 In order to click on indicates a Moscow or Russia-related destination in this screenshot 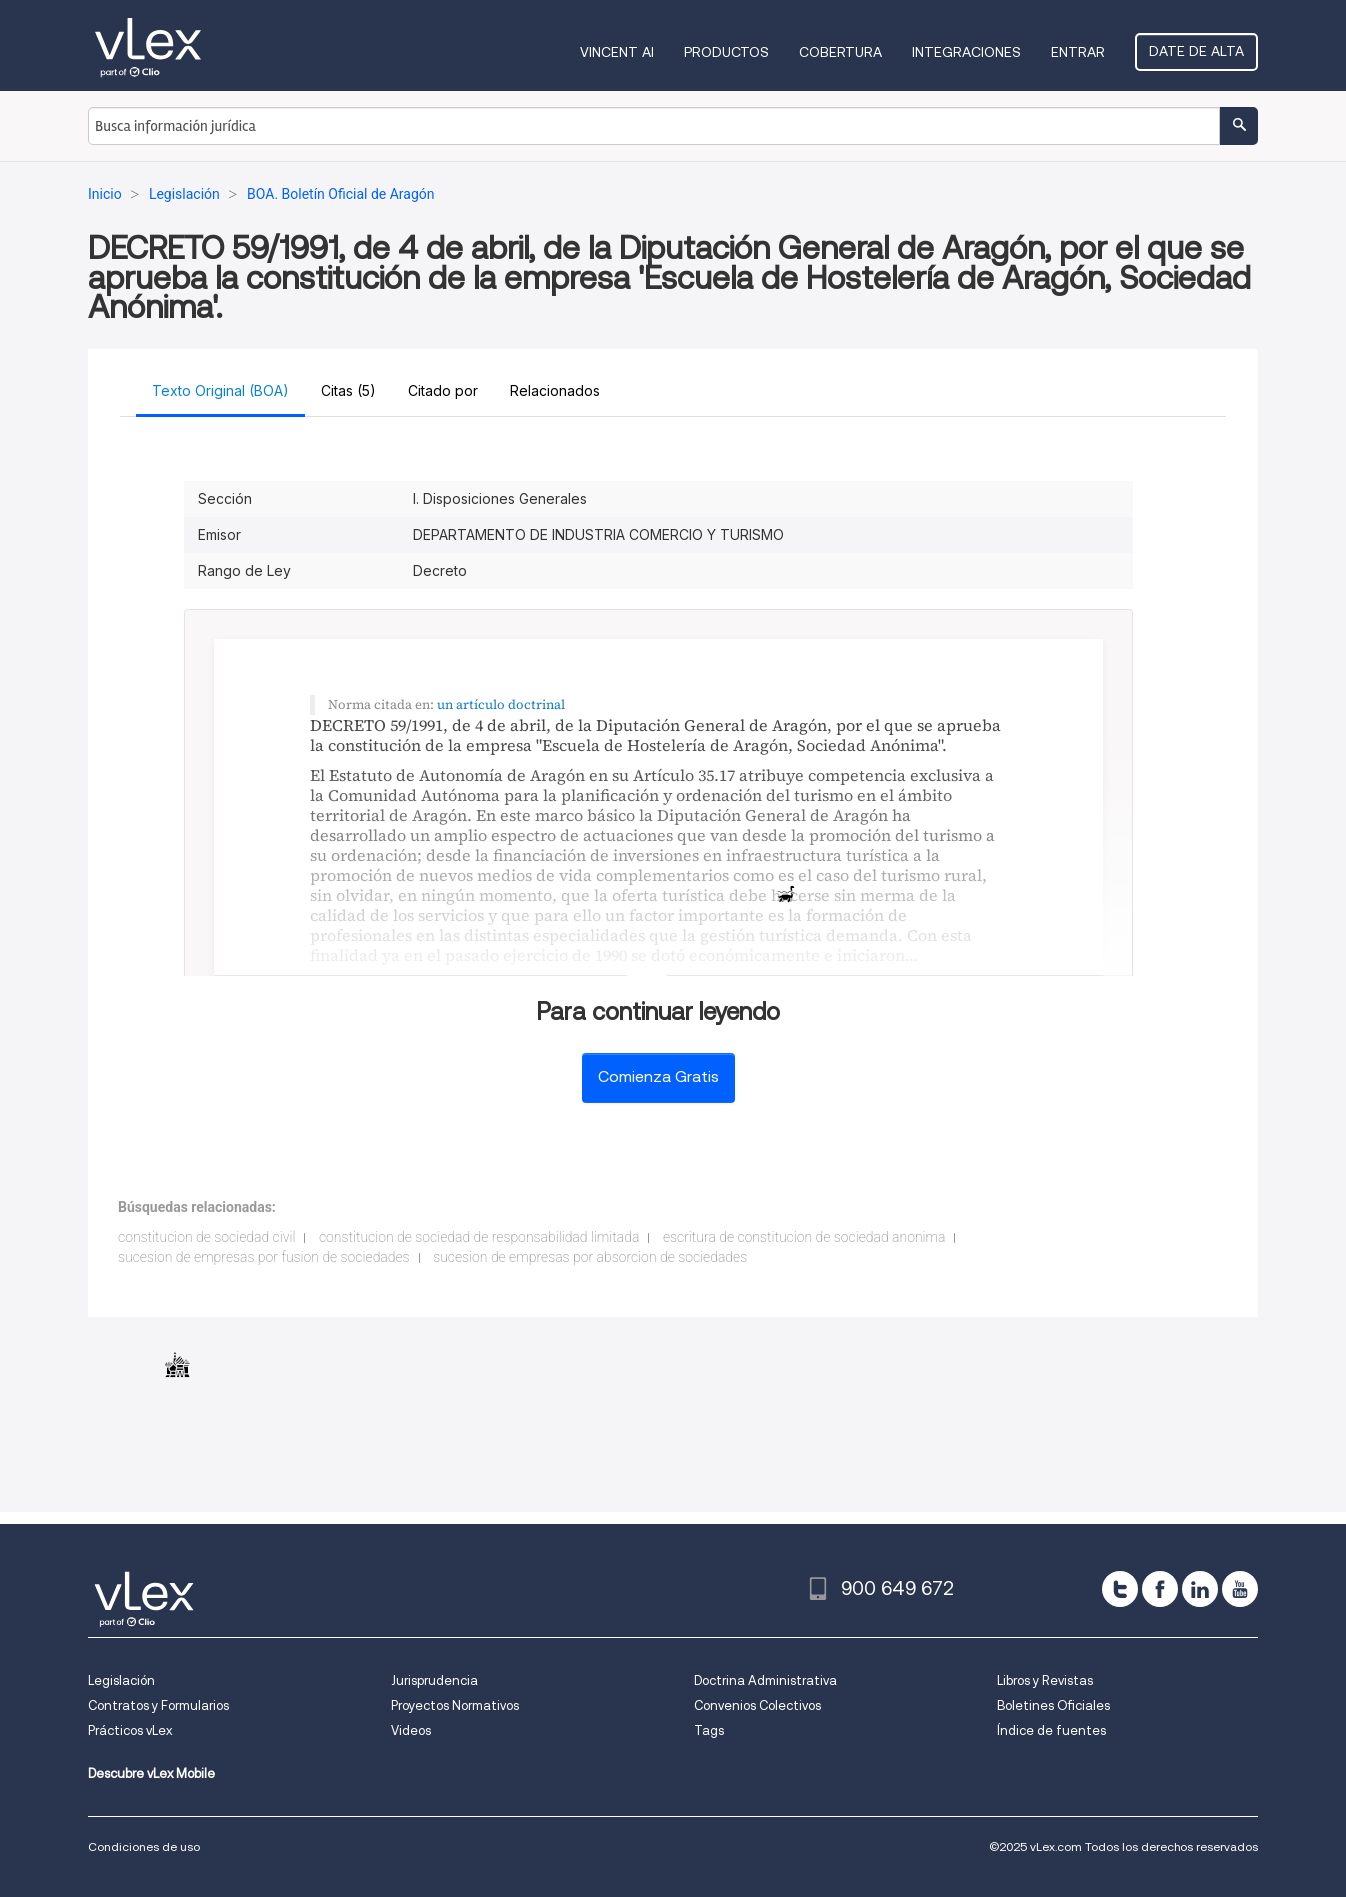, I will do `click(177, 1364)`.